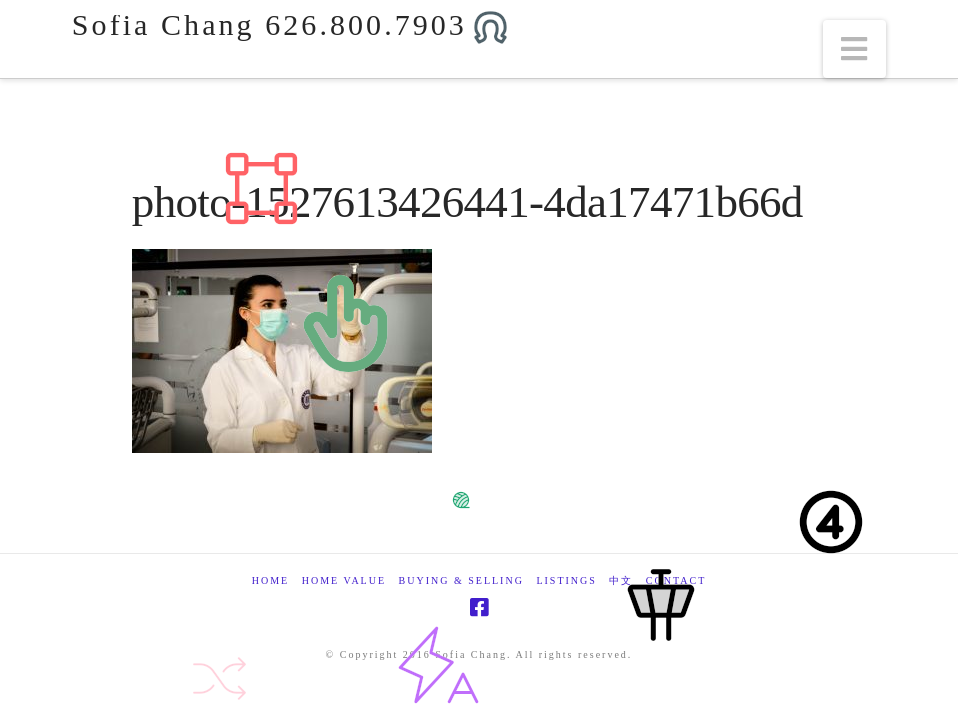 Image resolution: width=958 pixels, height=720 pixels. Describe the element at coordinates (437, 668) in the screenshot. I see `toggle auto-flash mode for camera` at that location.